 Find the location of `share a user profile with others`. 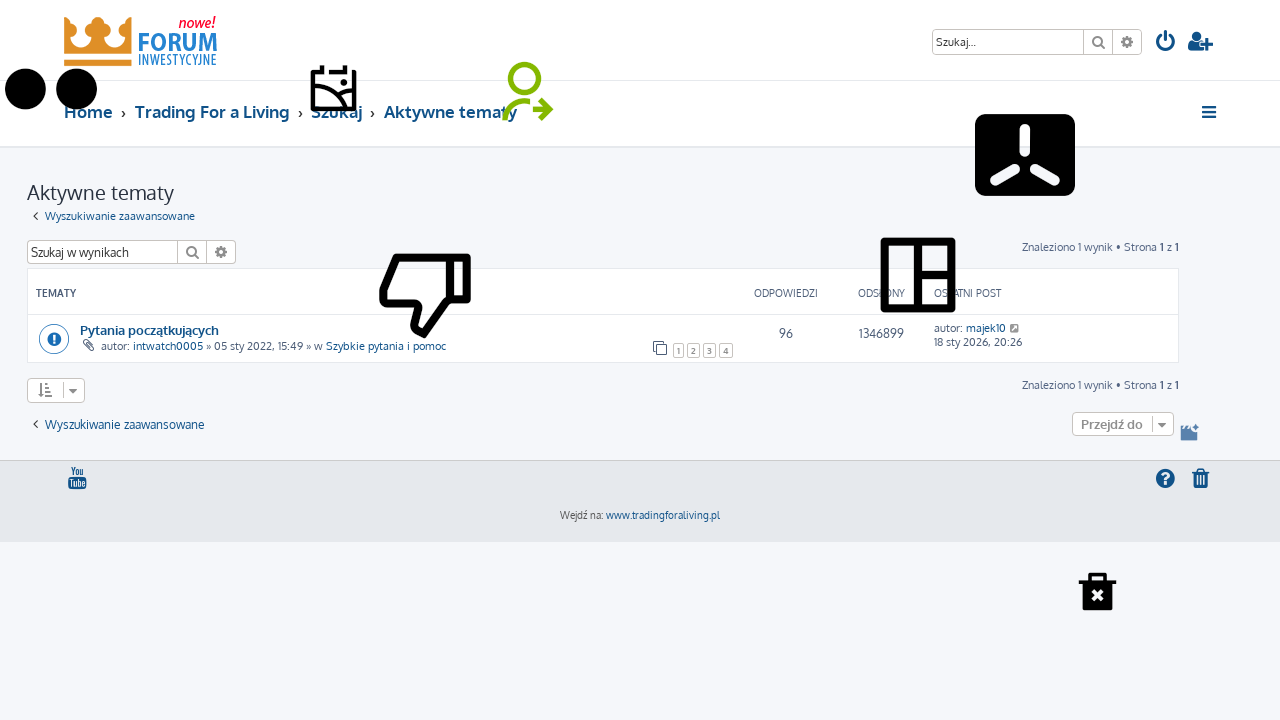

share a user profile with others is located at coordinates (524, 92).